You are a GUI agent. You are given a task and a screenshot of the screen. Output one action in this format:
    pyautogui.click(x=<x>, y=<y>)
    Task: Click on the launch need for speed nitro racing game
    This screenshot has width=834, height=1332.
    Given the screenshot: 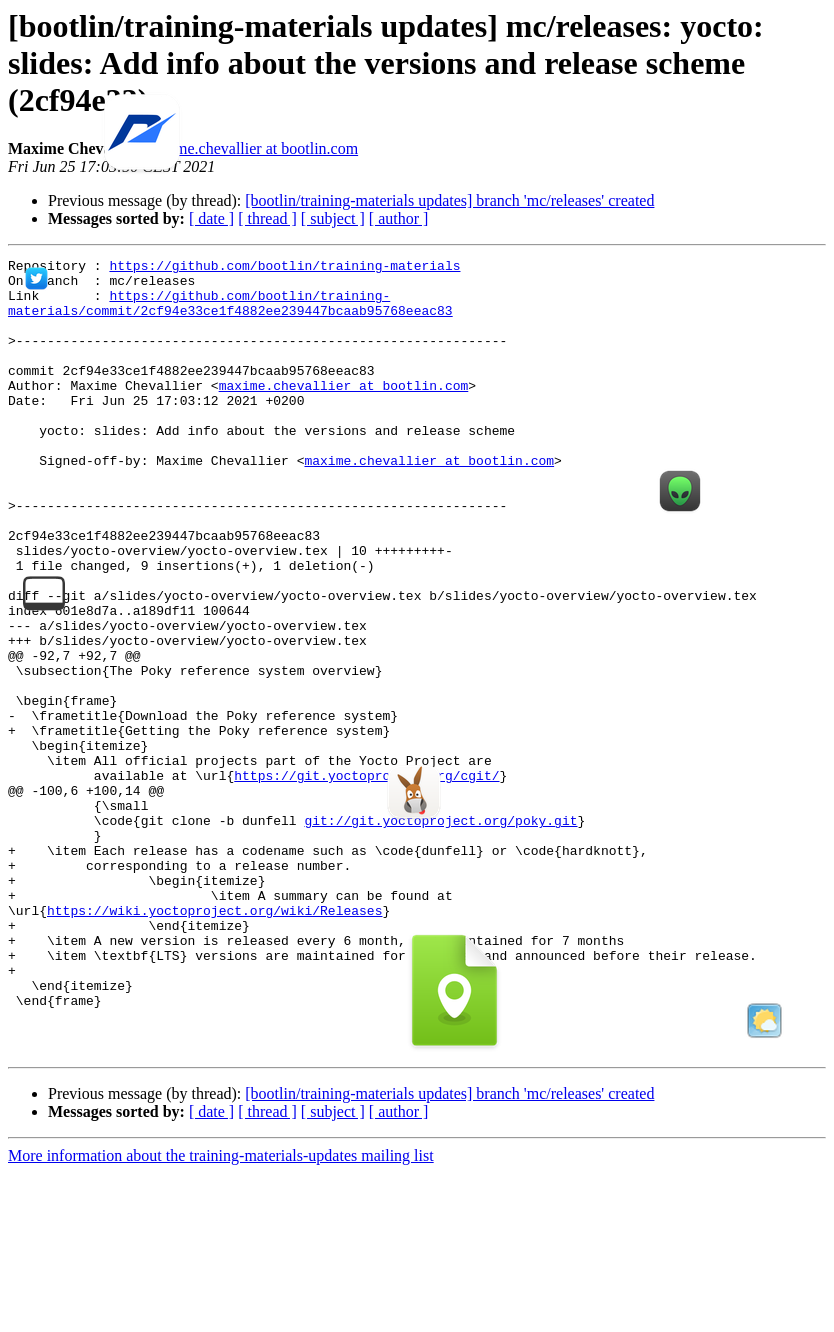 What is the action you would take?
    pyautogui.click(x=142, y=132)
    